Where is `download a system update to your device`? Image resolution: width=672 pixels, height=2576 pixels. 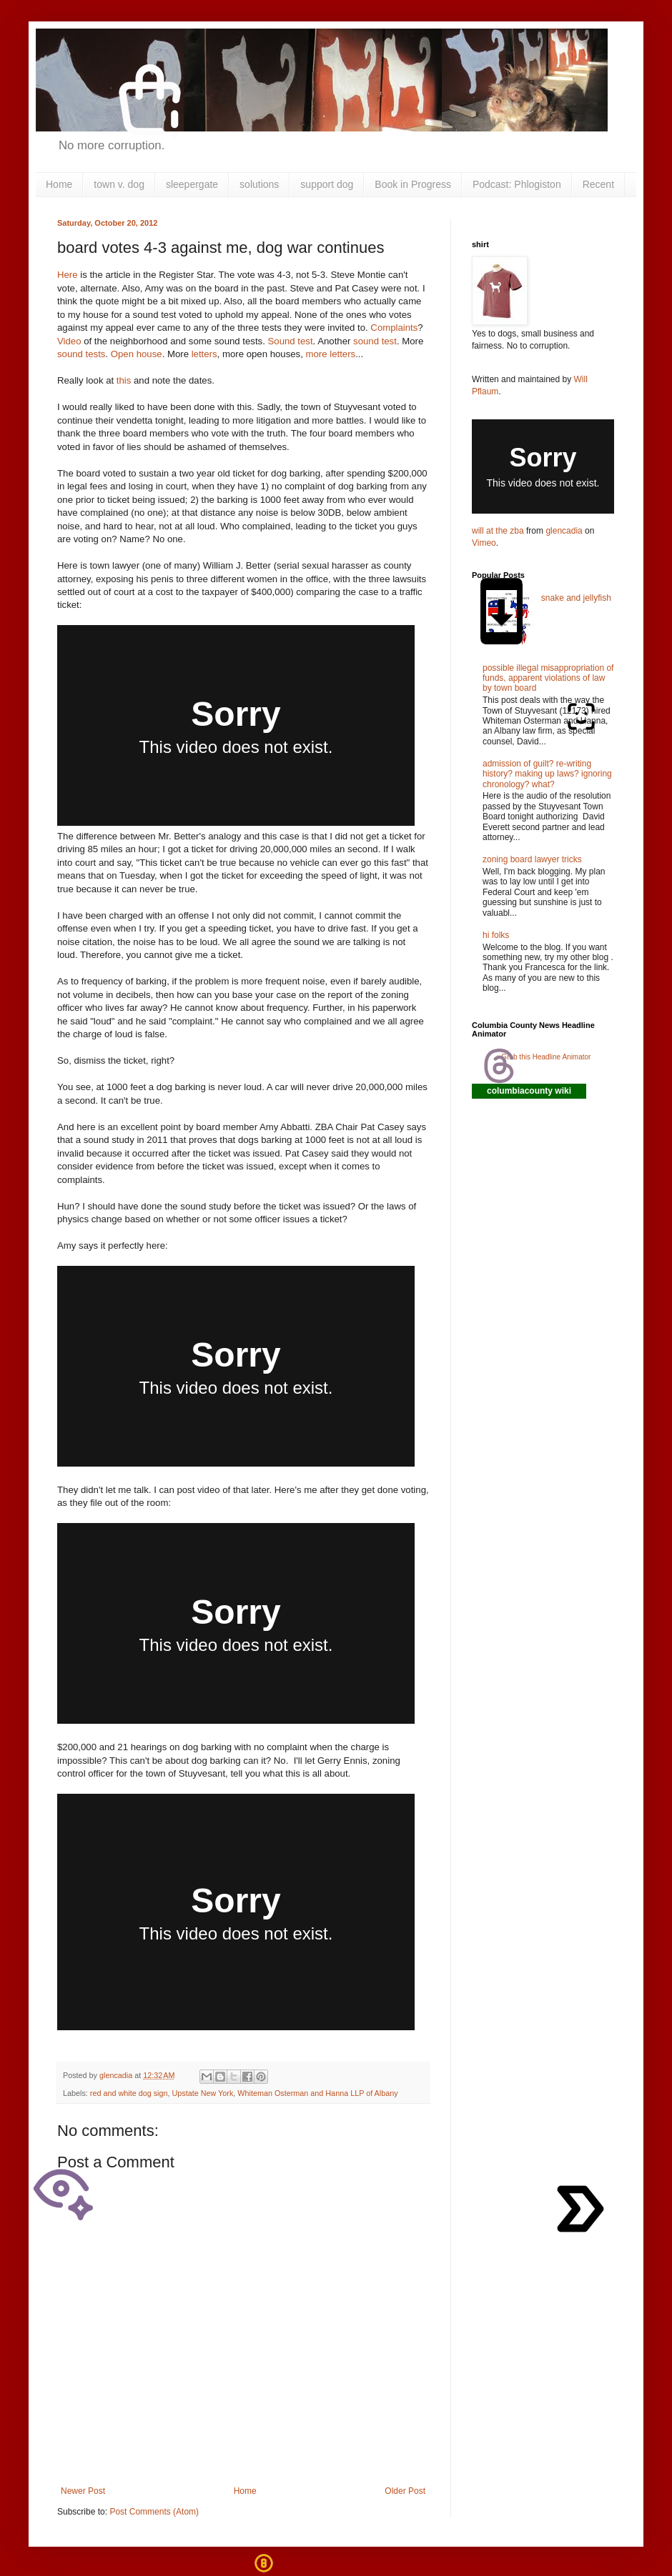 download a system update to your device is located at coordinates (501, 611).